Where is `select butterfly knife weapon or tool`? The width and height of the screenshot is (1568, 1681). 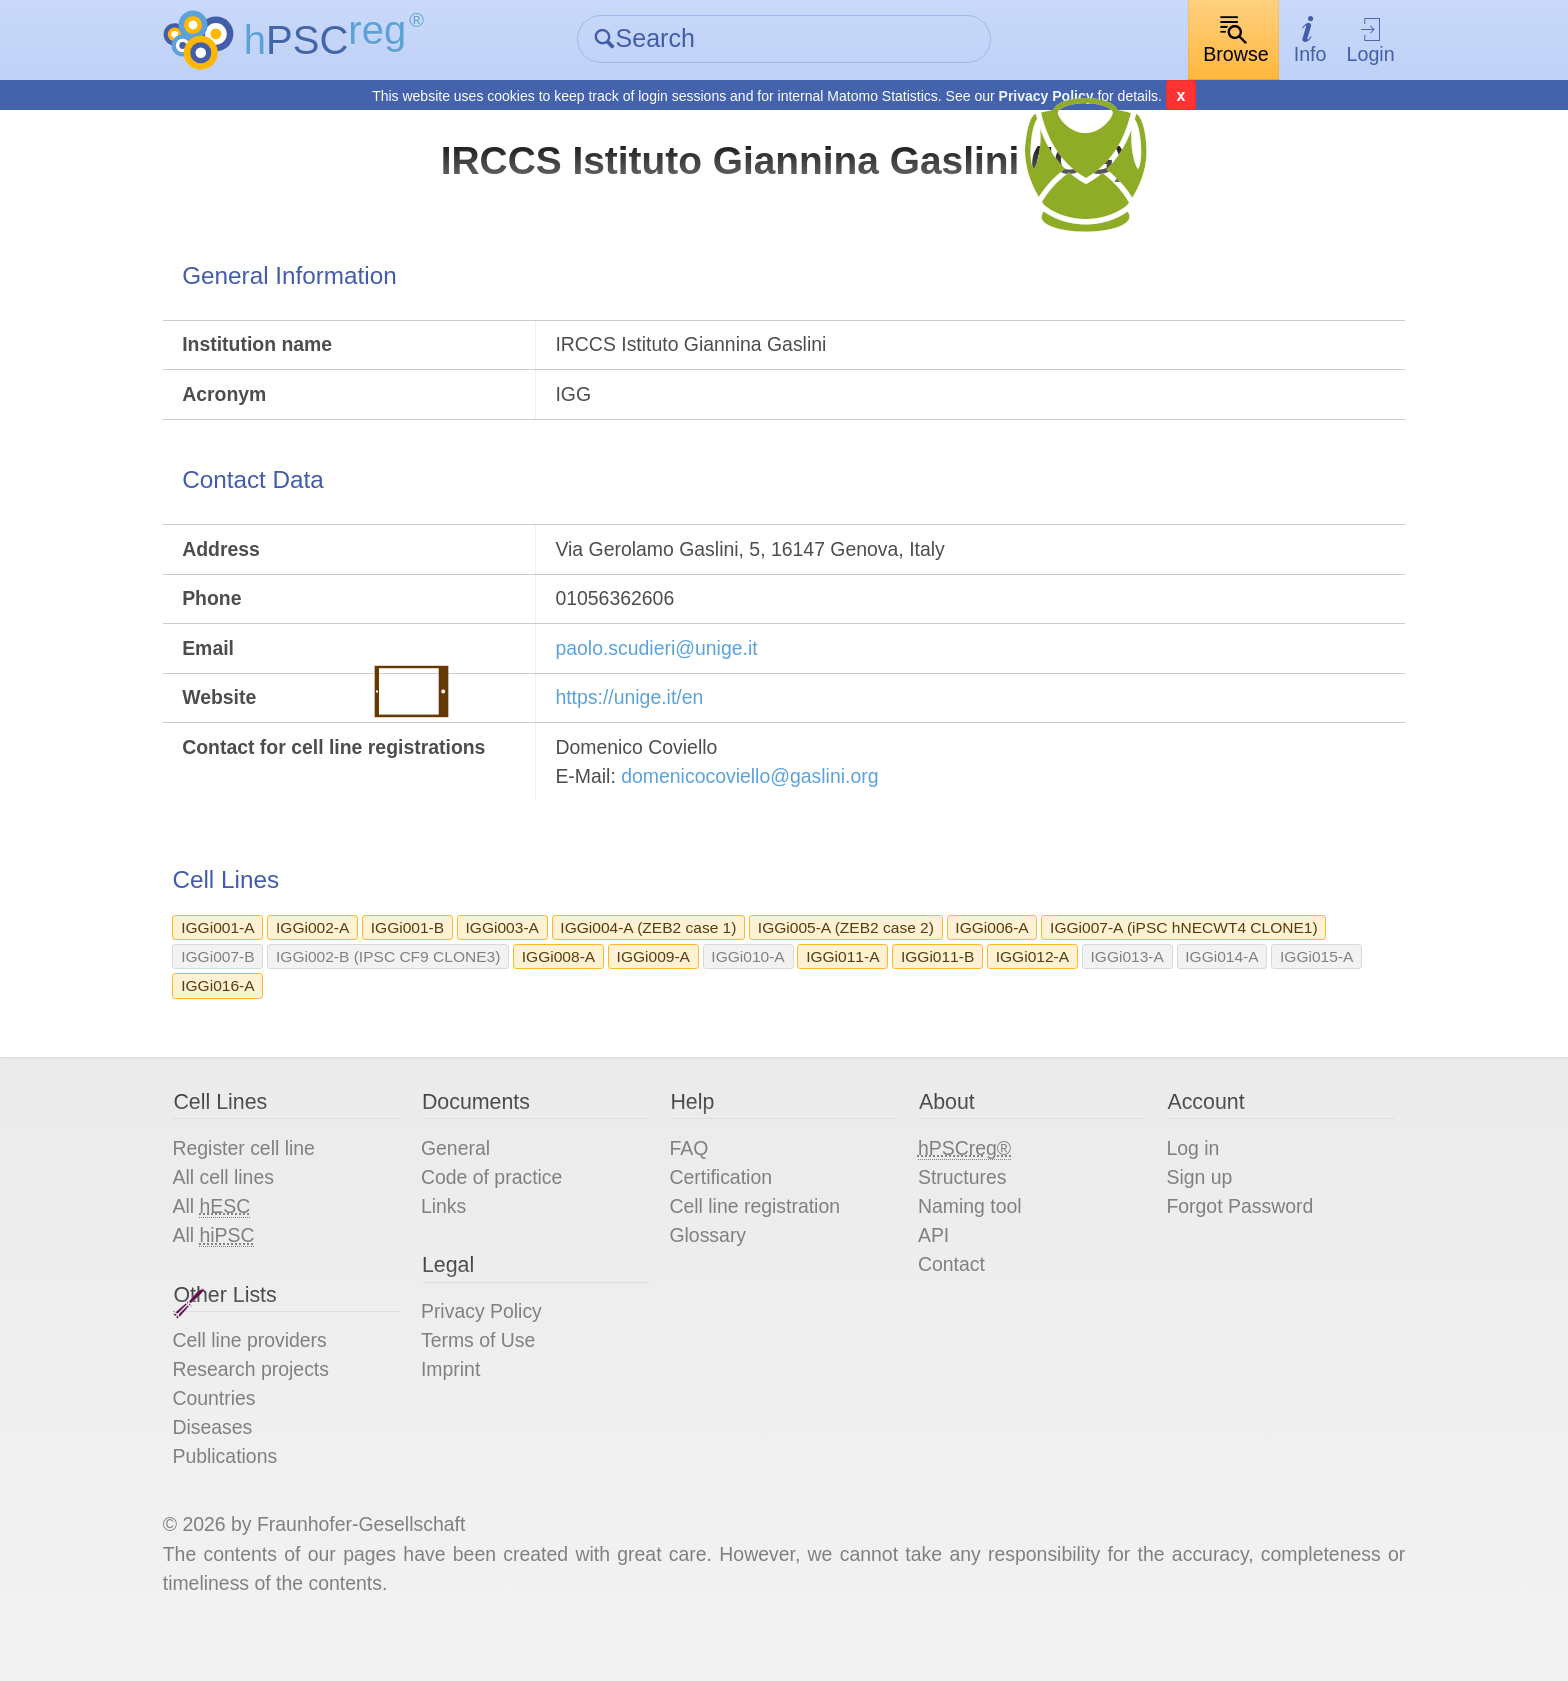 select butterfly knife weapon or tool is located at coordinates (188, 1303).